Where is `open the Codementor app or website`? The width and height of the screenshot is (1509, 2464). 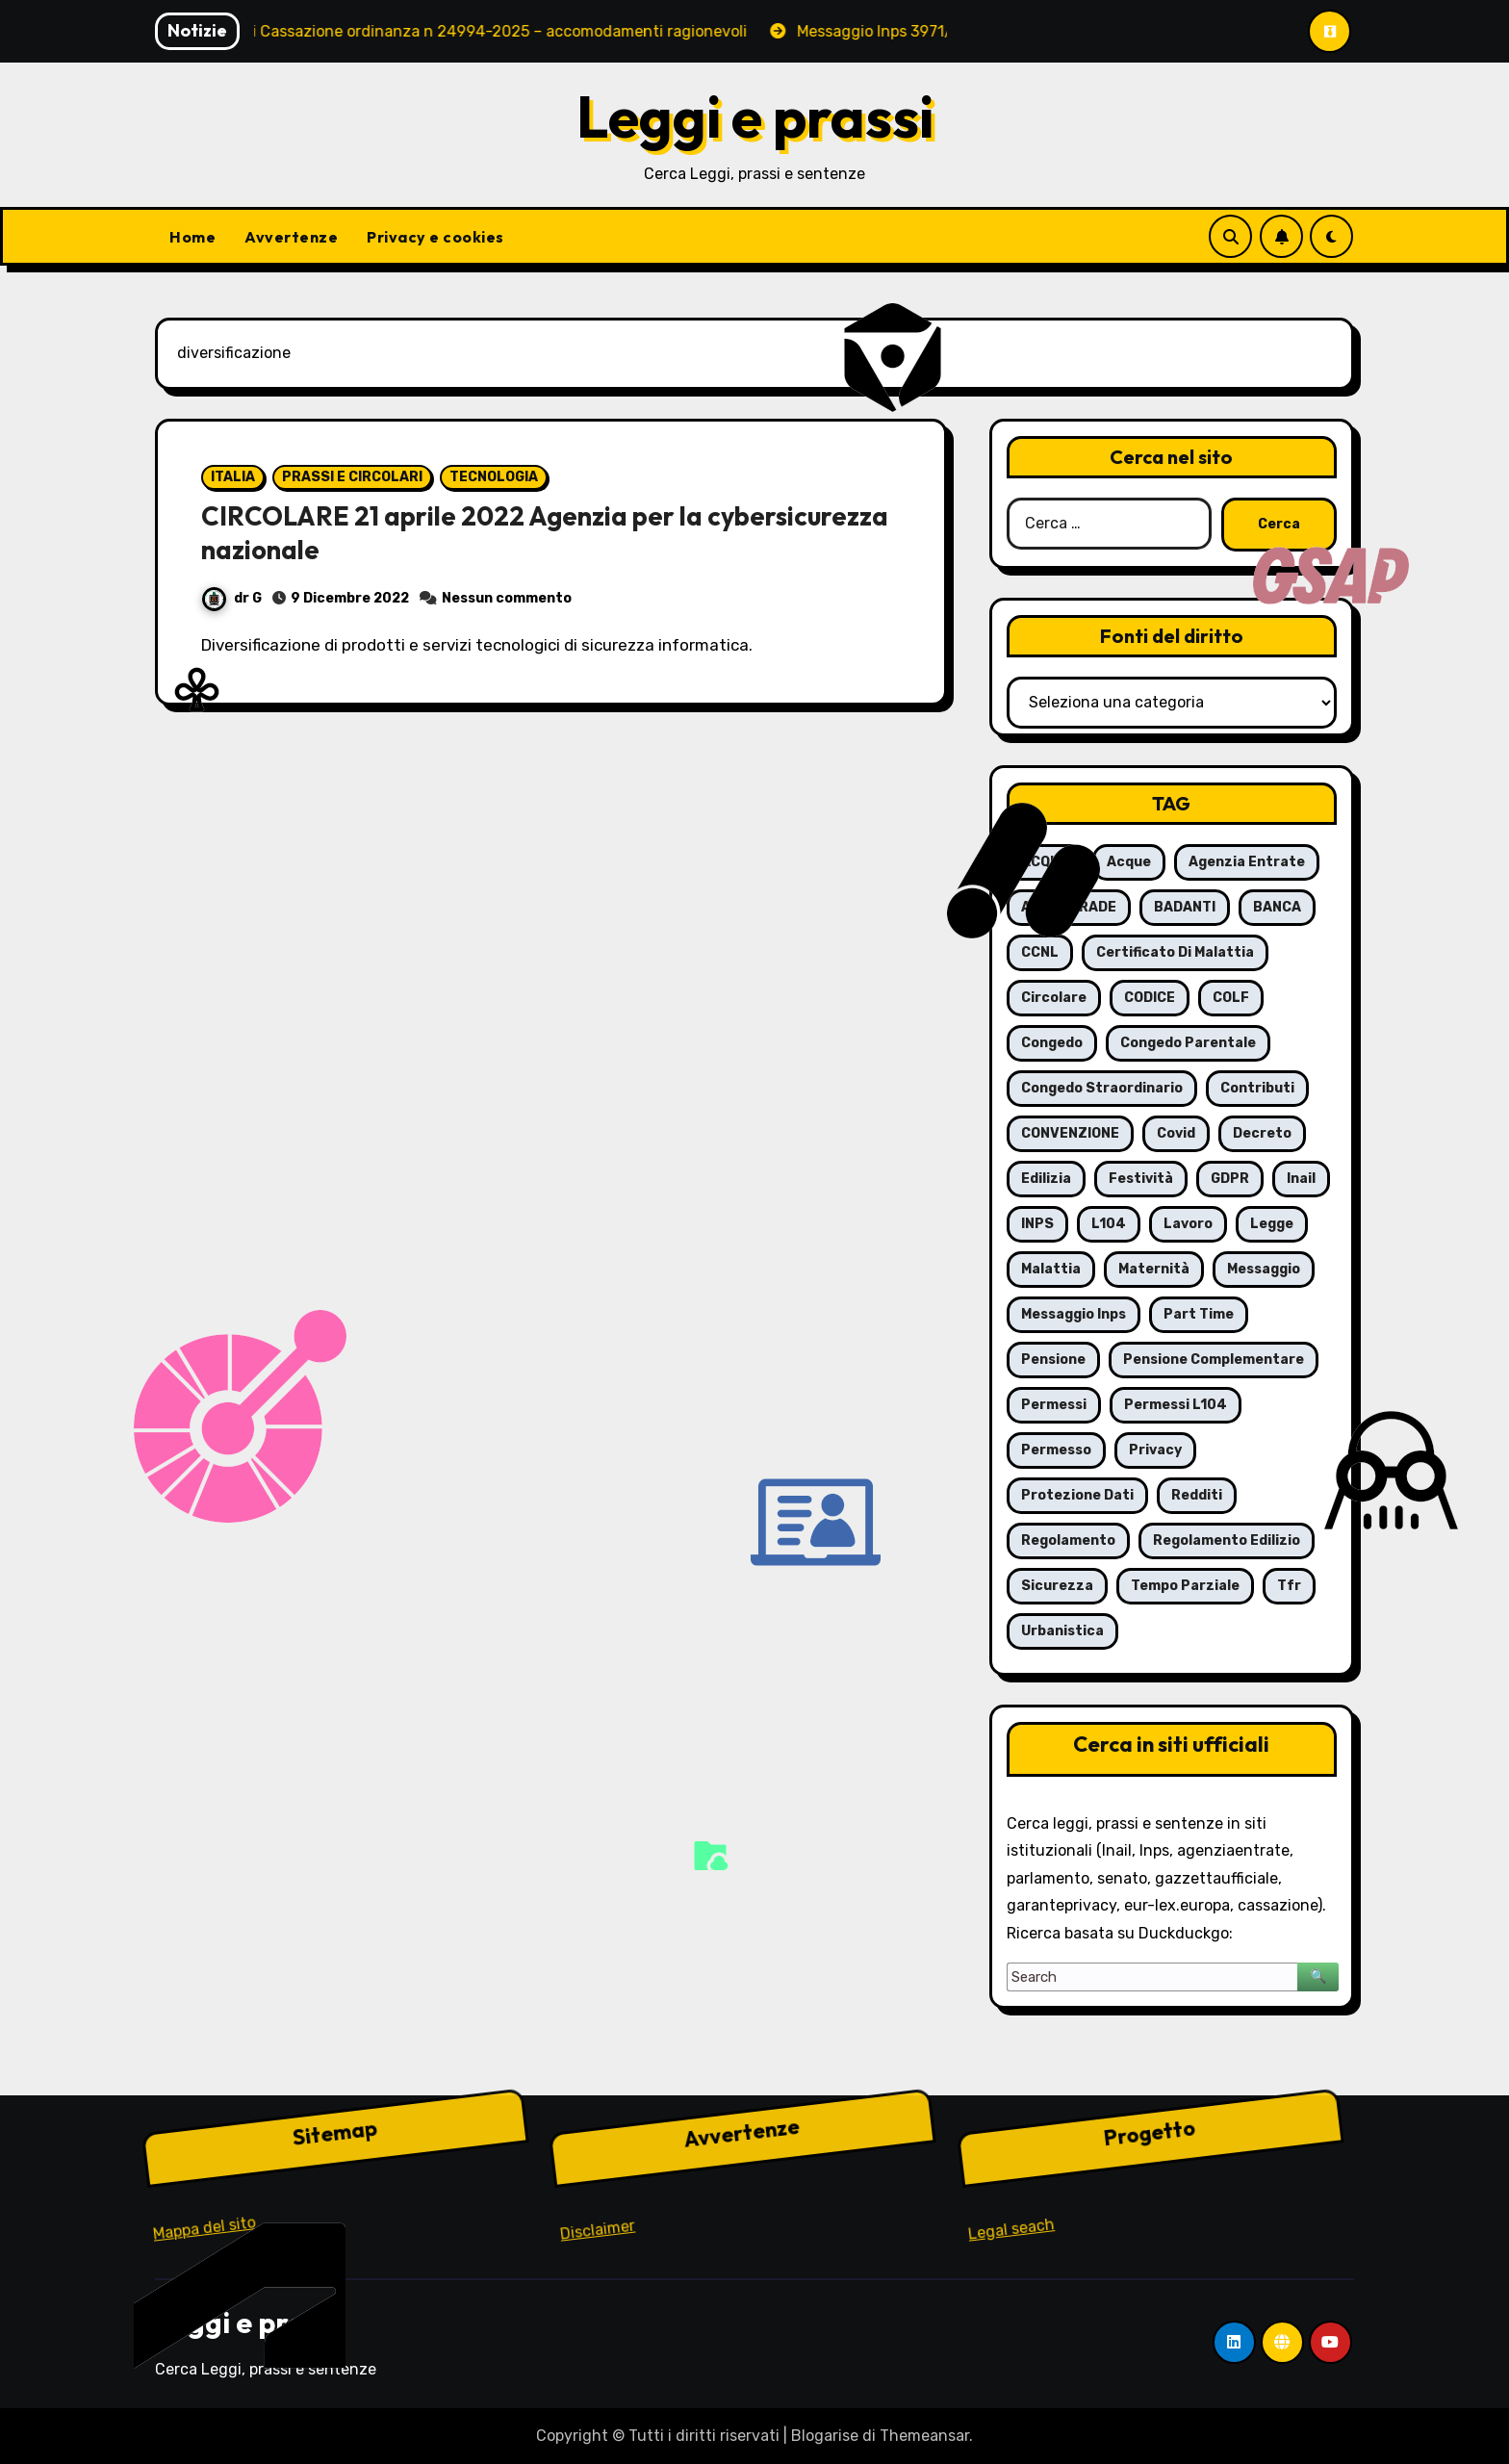 open the Codementor app or website is located at coordinates (815, 1522).